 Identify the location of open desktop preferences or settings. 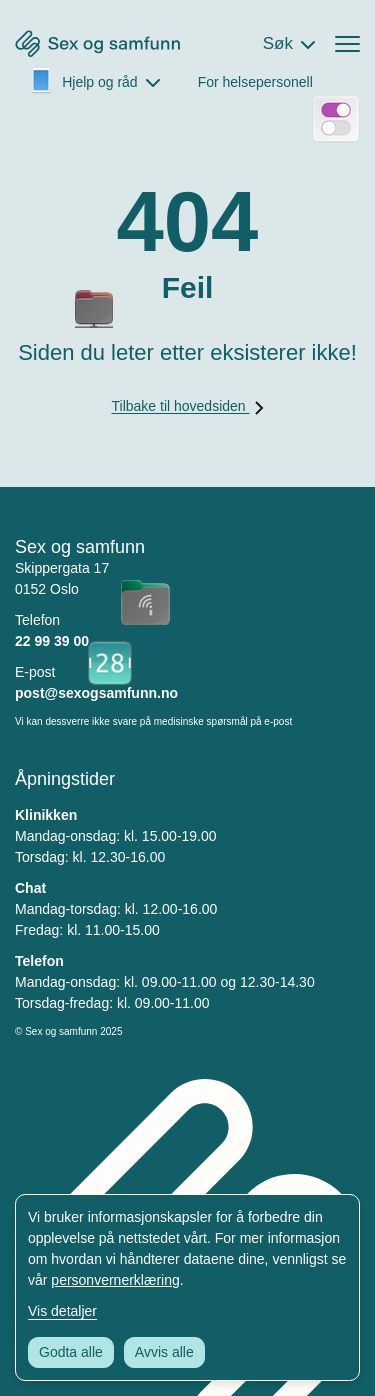
(336, 119).